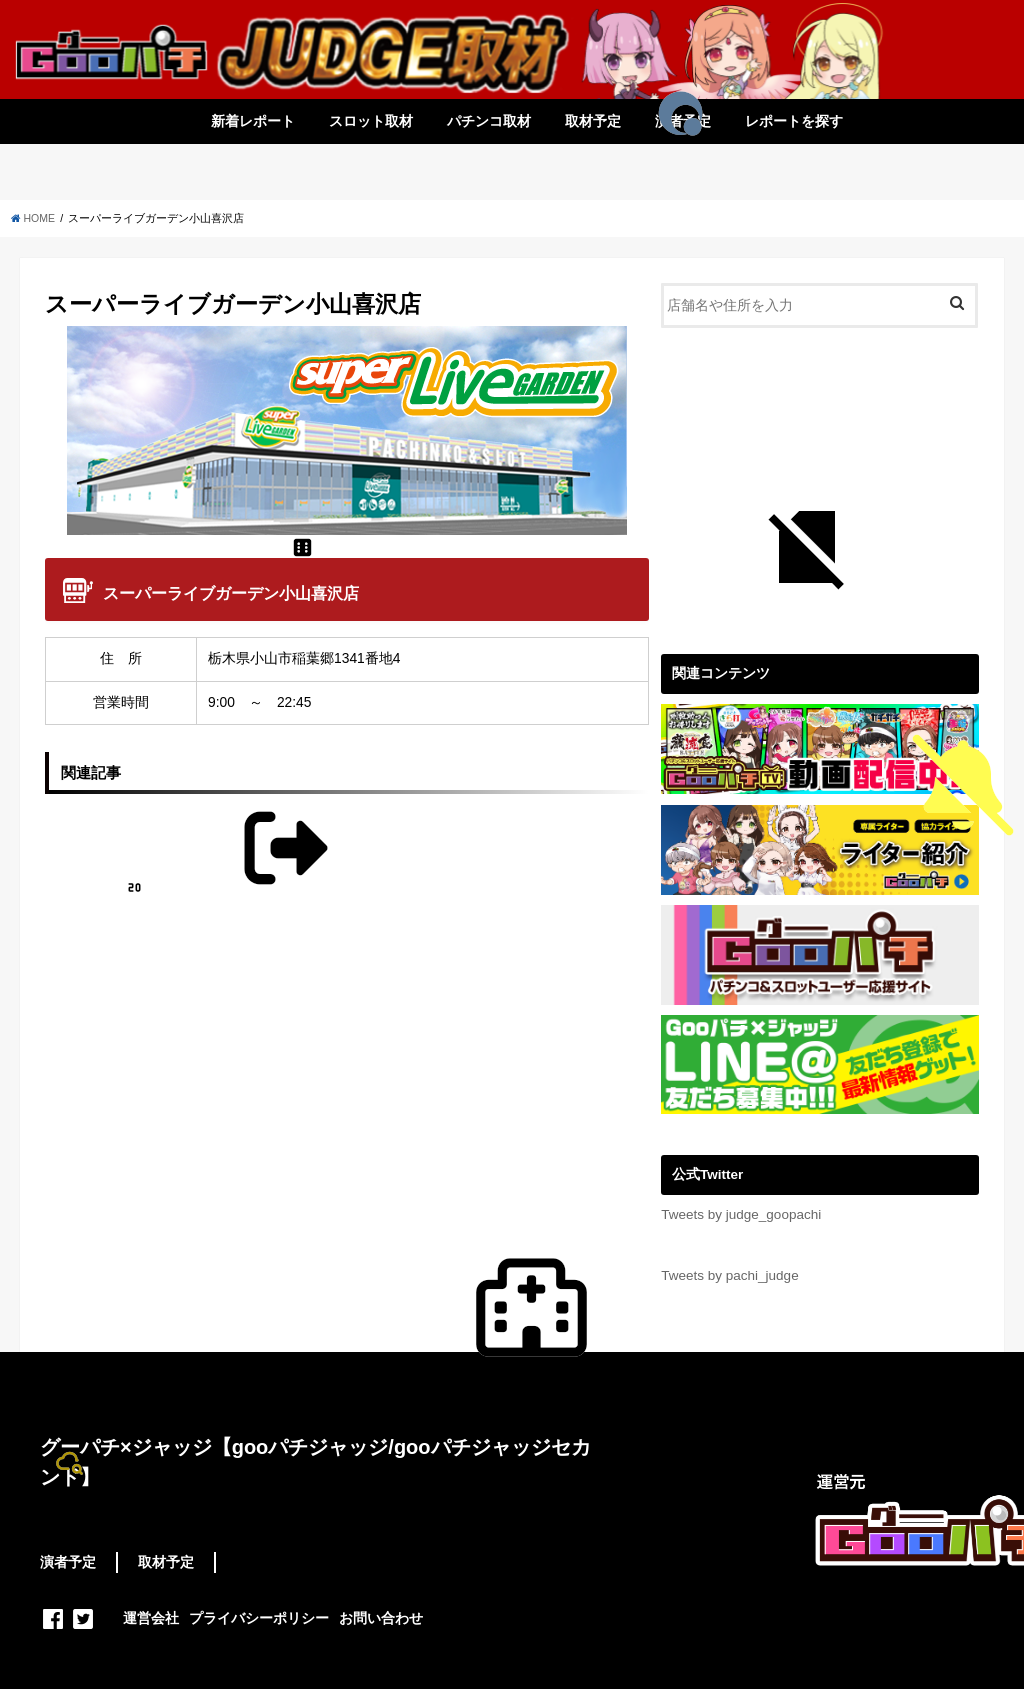 The width and height of the screenshot is (1024, 1689). I want to click on no sim card detected, so click(807, 547).